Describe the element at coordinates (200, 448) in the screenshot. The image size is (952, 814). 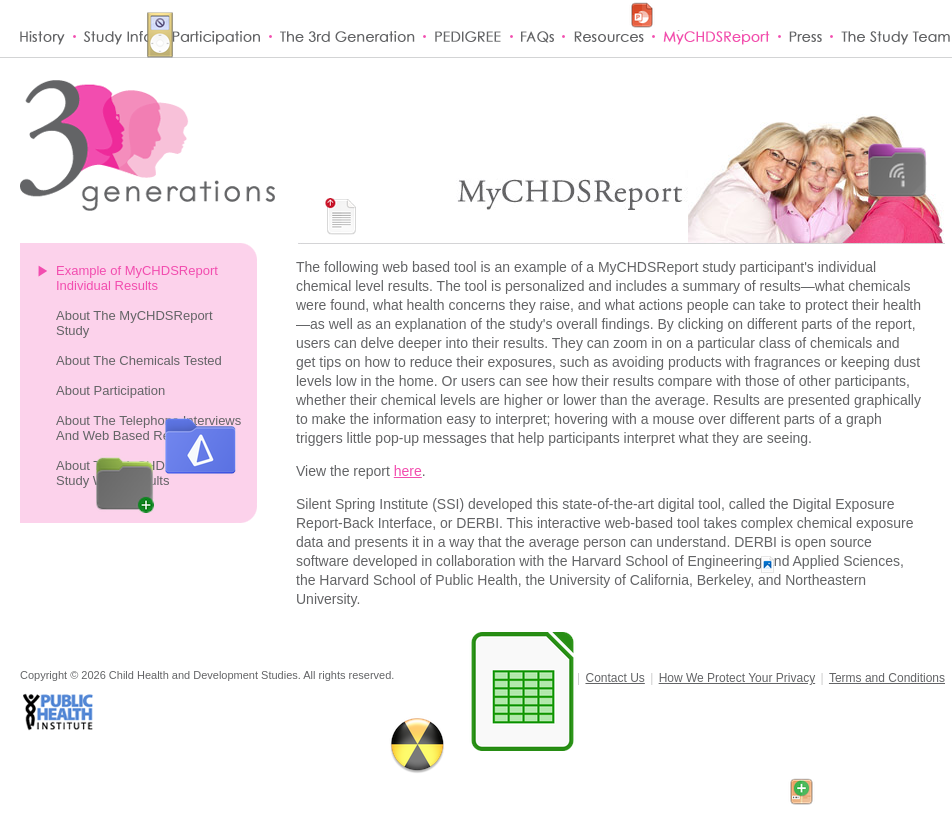
I see `open folder containing Prisma project files` at that location.